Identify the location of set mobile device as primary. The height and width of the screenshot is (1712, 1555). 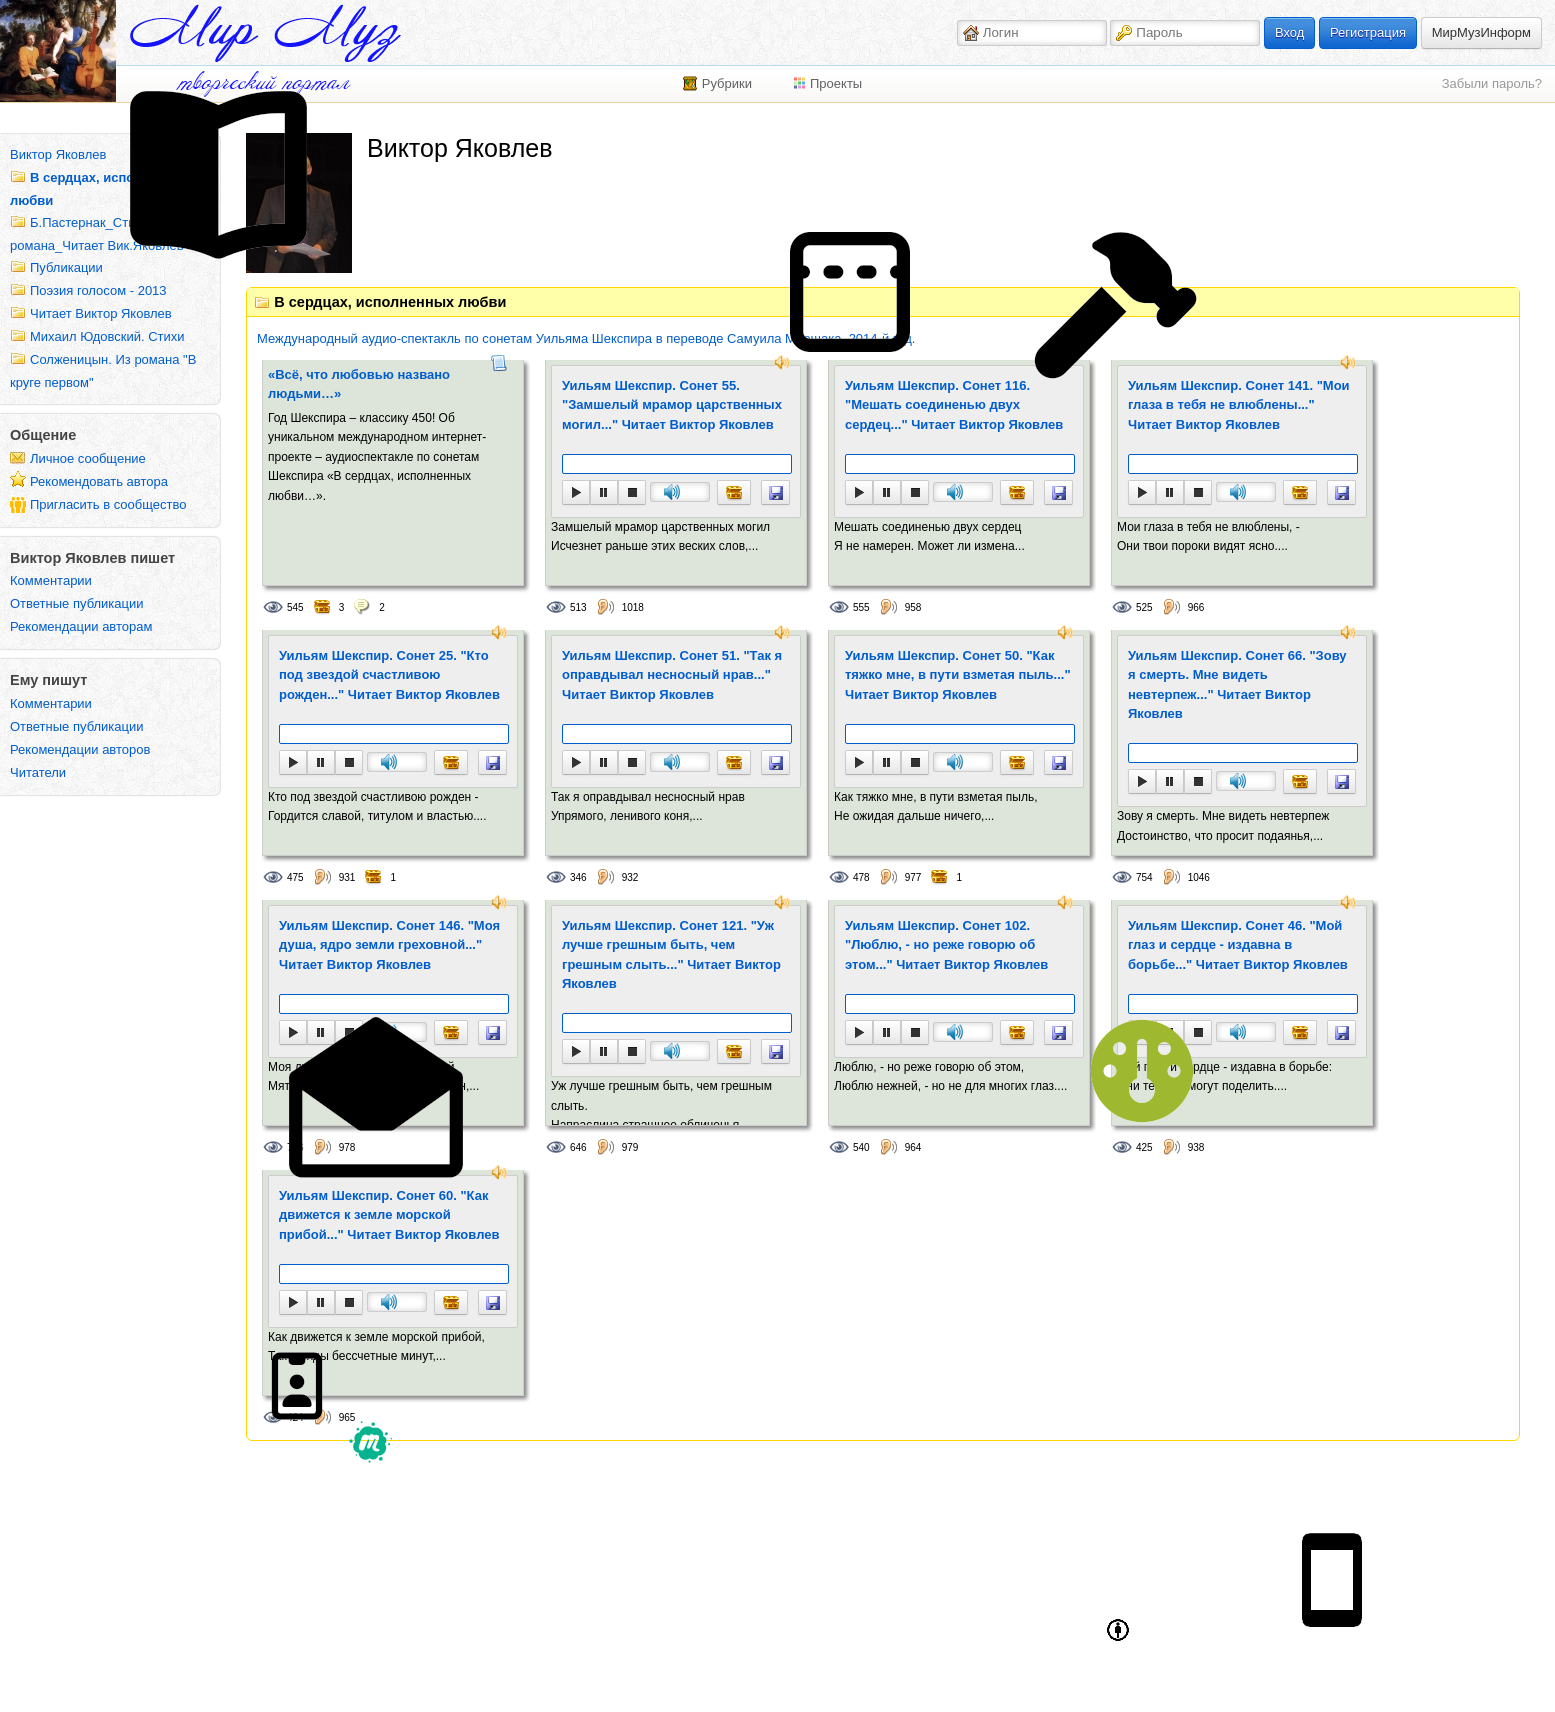
(1332, 1580).